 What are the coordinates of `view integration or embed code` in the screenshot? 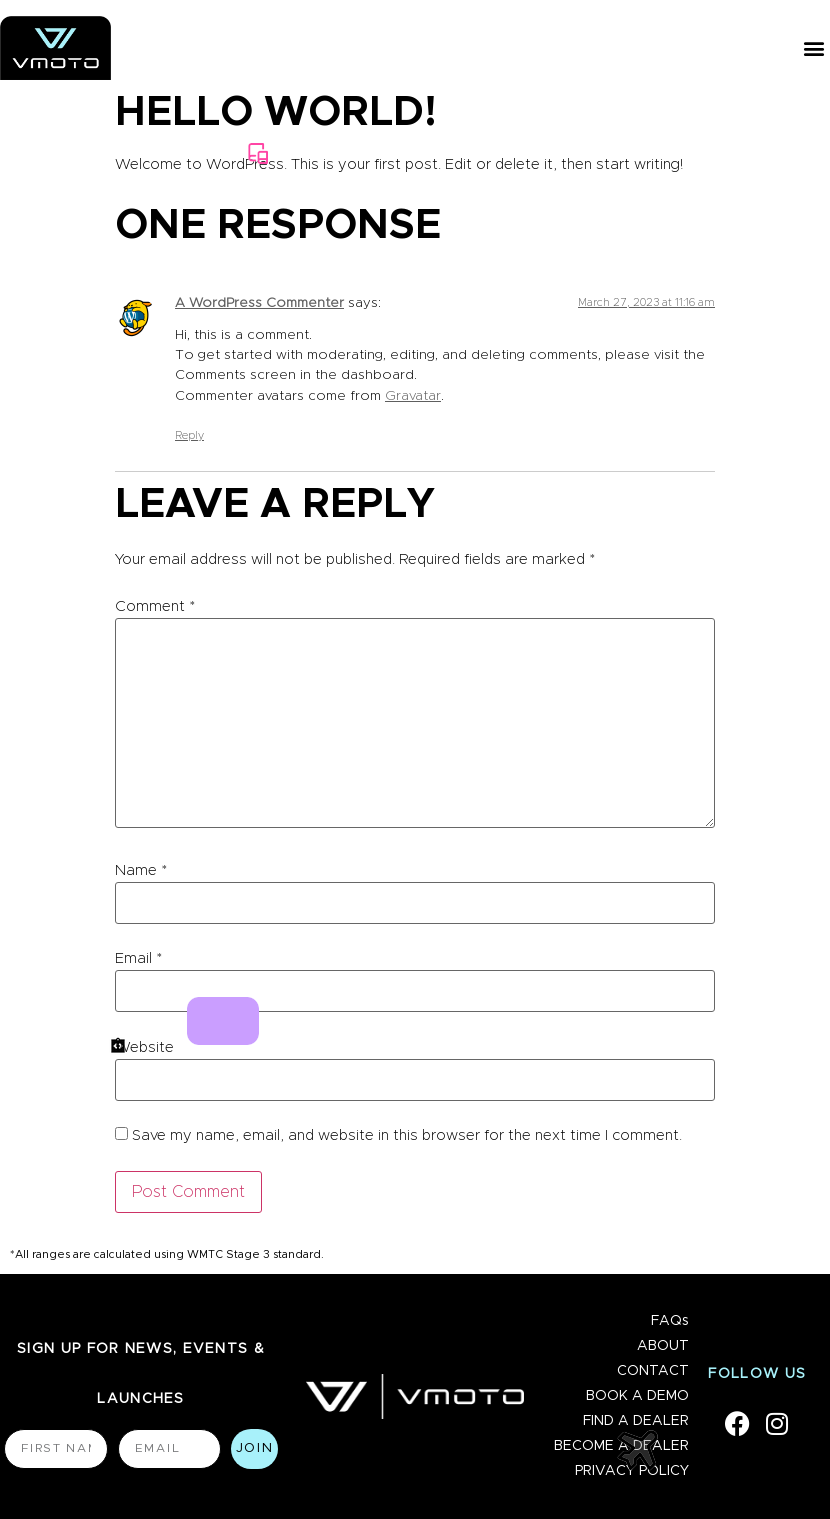 It's located at (118, 1046).